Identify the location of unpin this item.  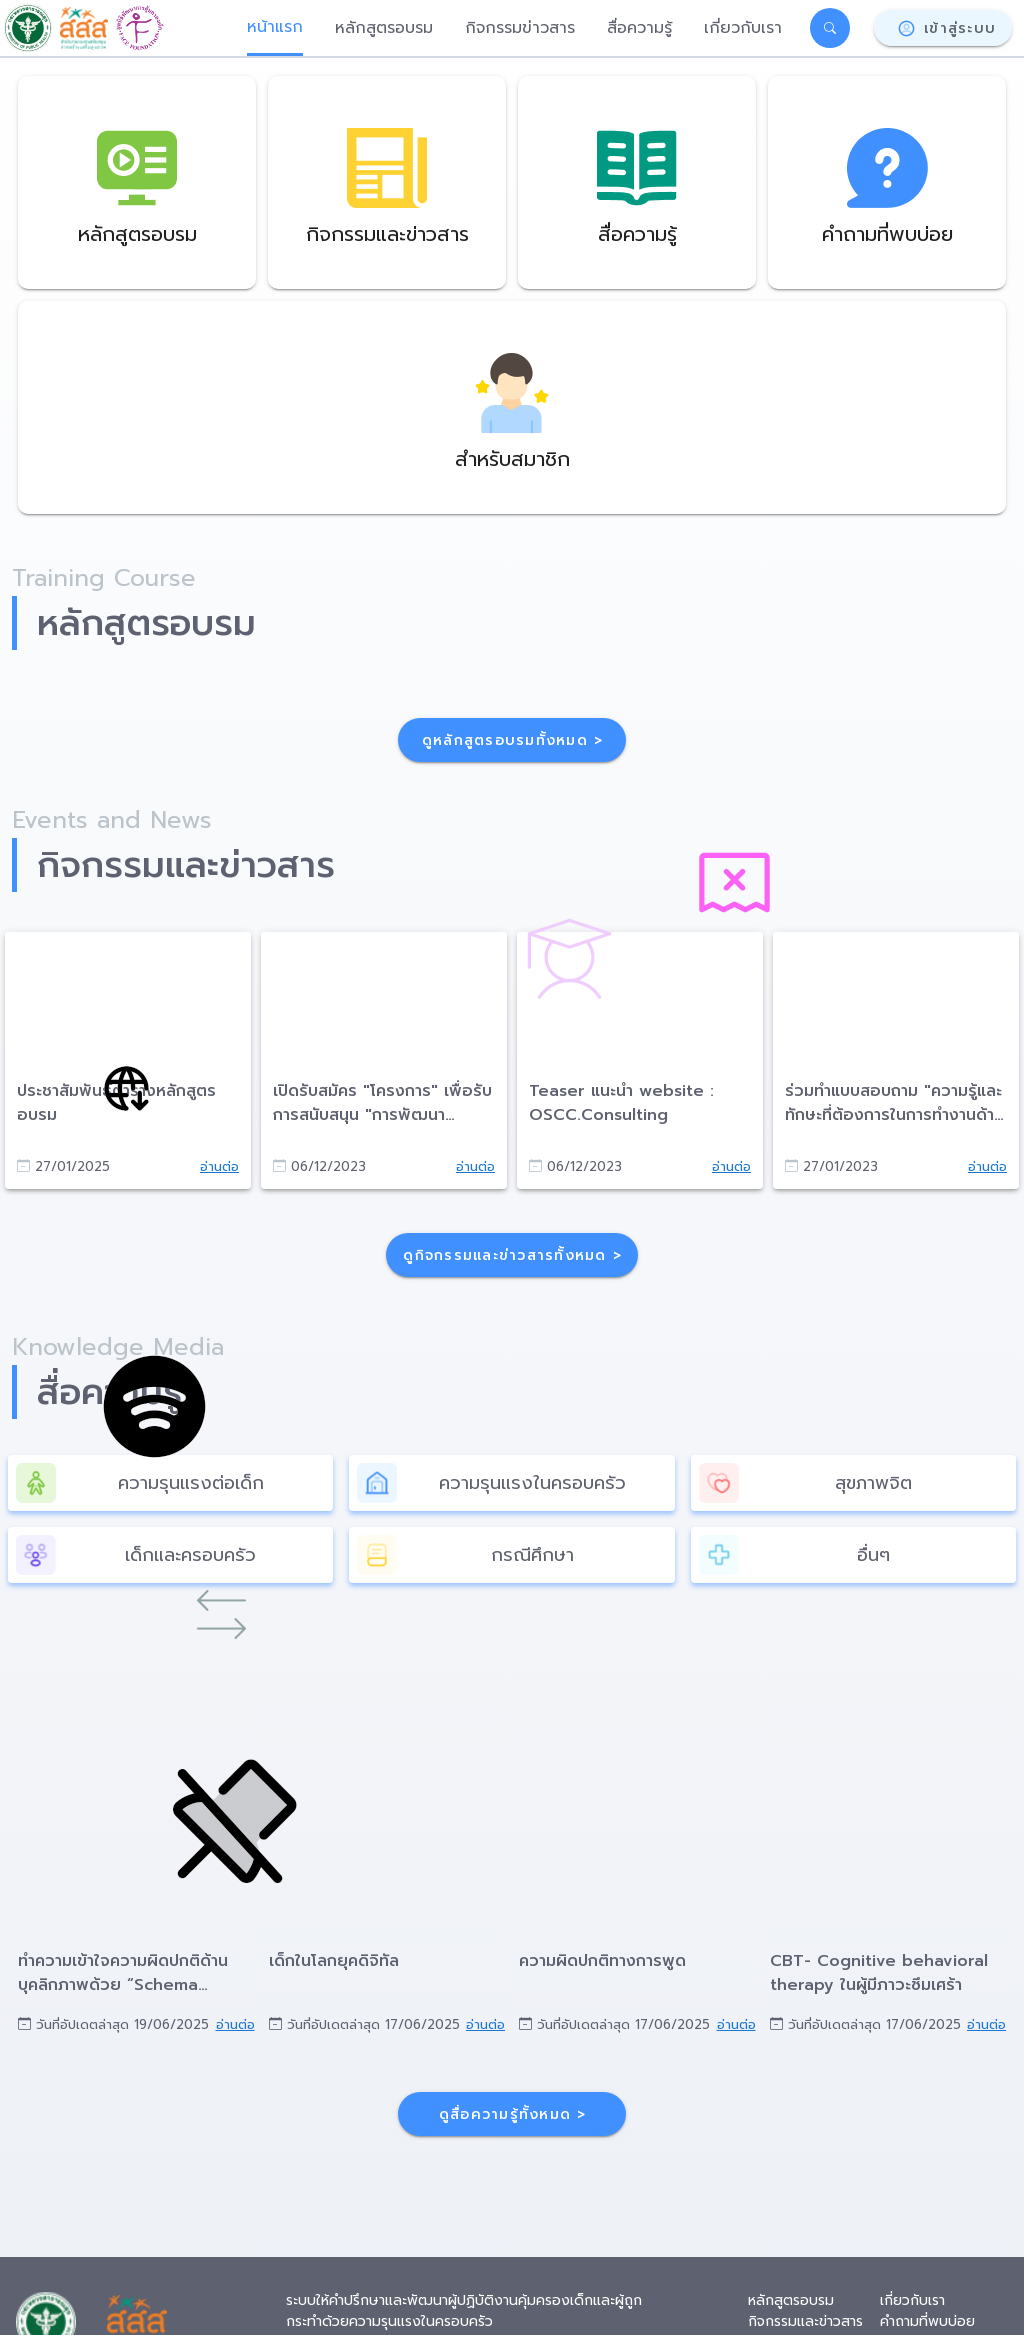
(230, 1826).